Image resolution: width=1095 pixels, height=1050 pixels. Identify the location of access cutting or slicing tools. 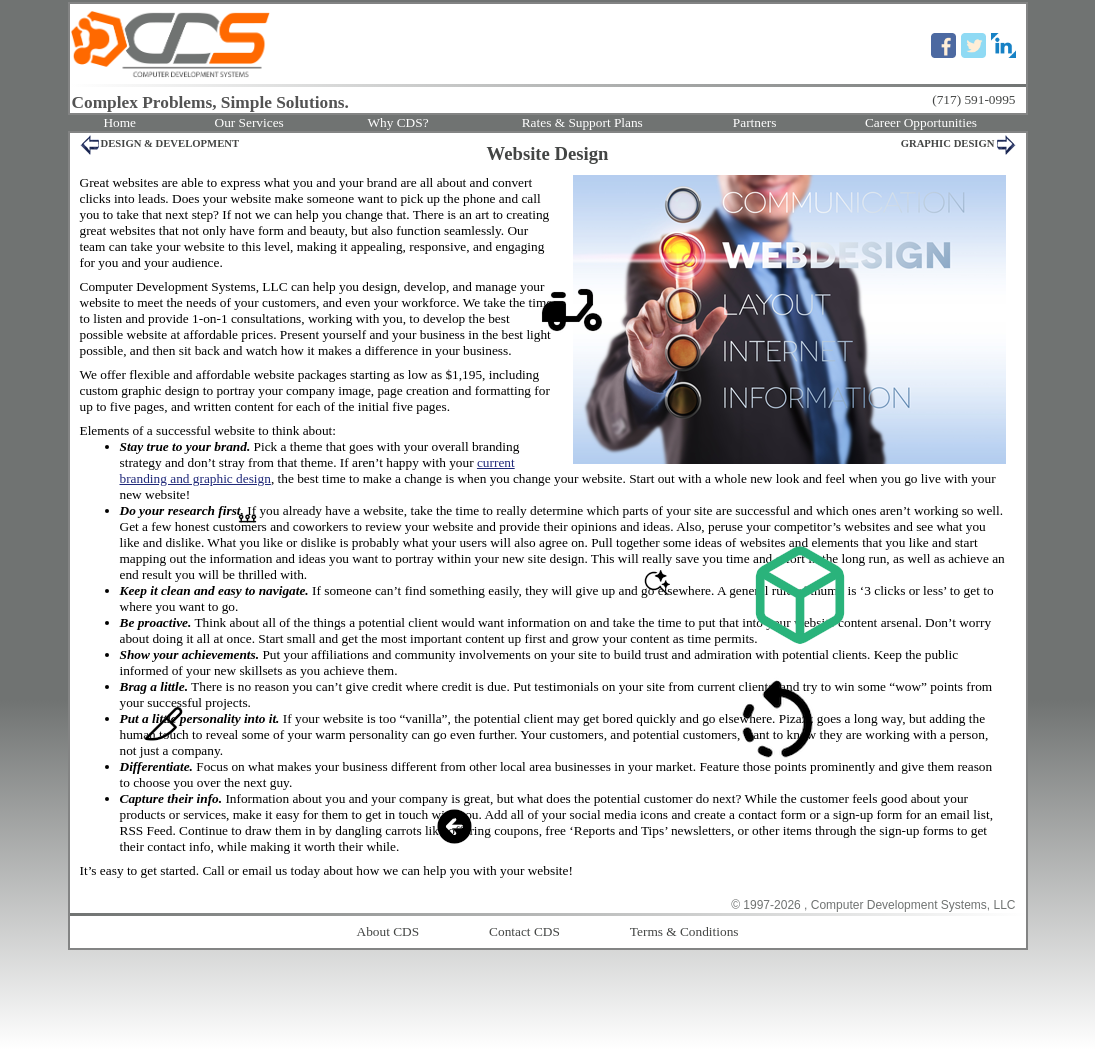
(163, 724).